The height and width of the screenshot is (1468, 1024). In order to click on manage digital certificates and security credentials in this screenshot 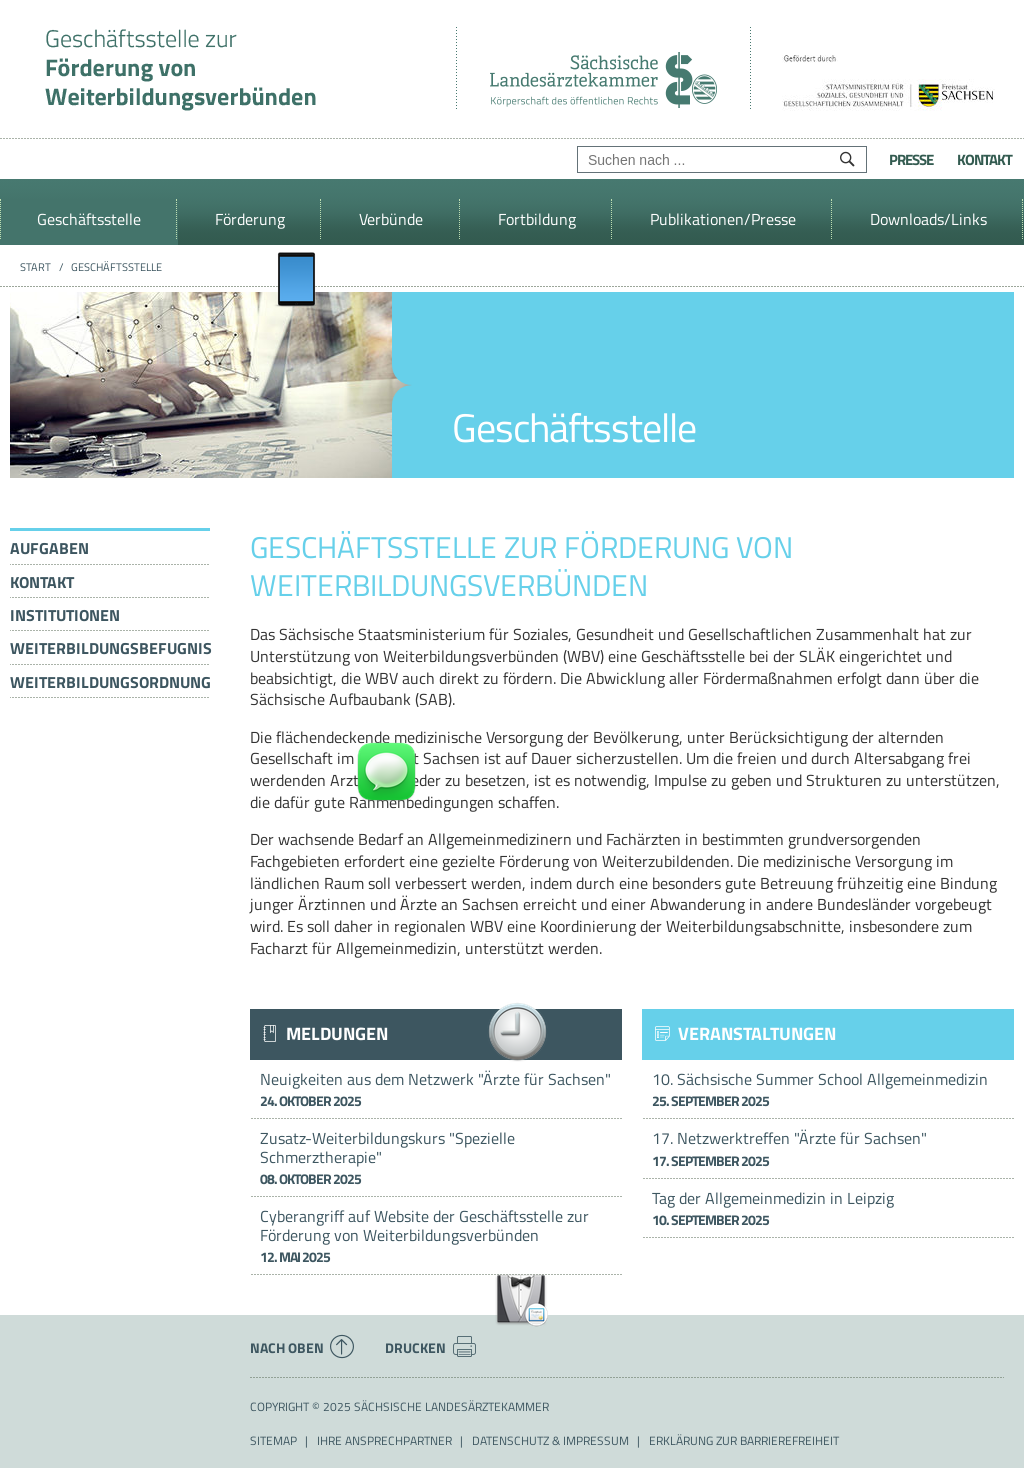, I will do `click(521, 1300)`.